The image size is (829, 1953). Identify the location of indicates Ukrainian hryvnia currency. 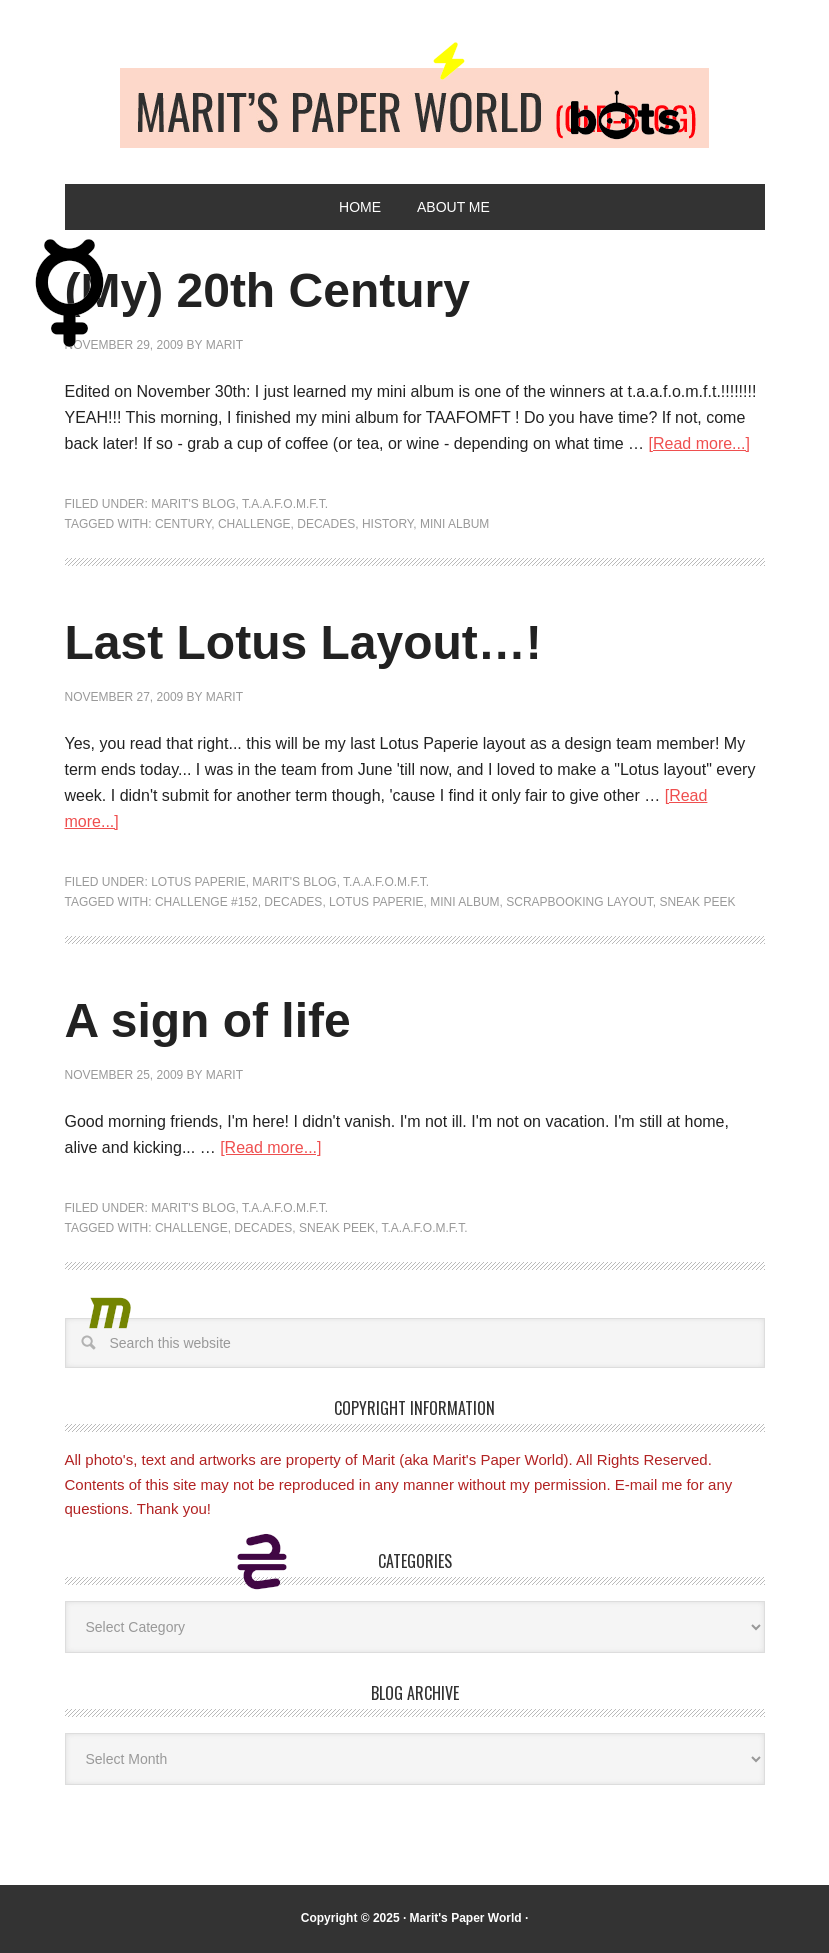
(262, 1562).